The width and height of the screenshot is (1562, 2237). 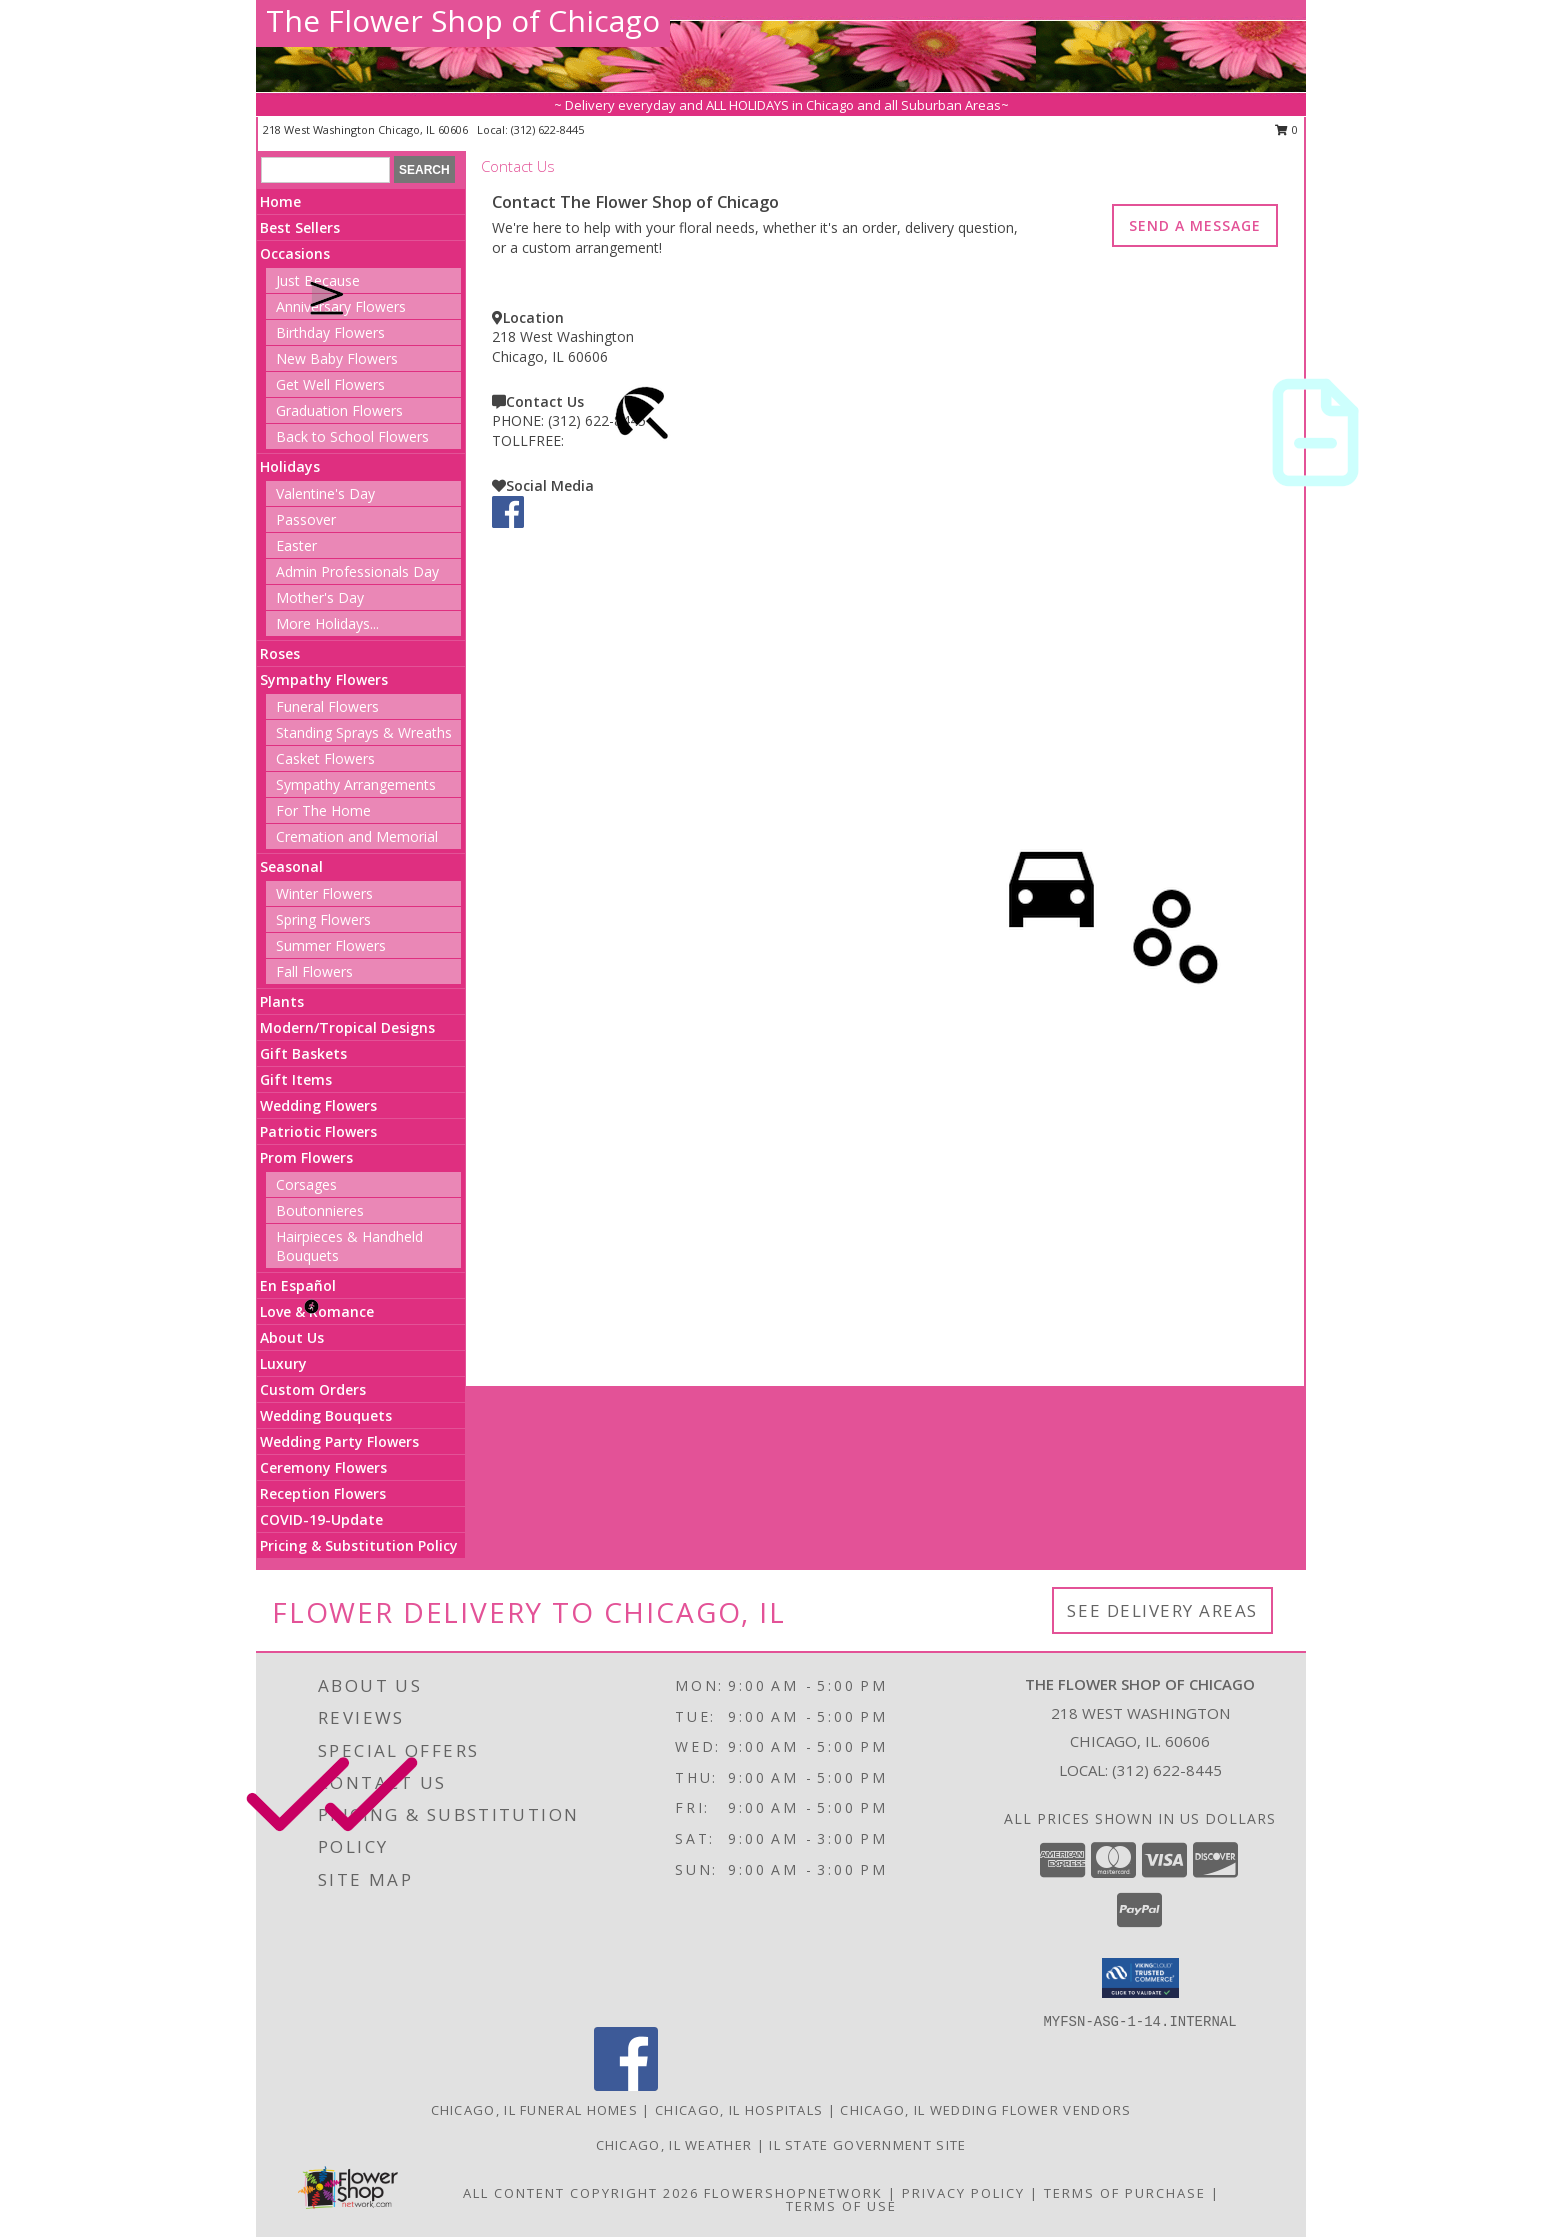 I want to click on time to leave notification for upcoming trip, so click(x=1051, y=889).